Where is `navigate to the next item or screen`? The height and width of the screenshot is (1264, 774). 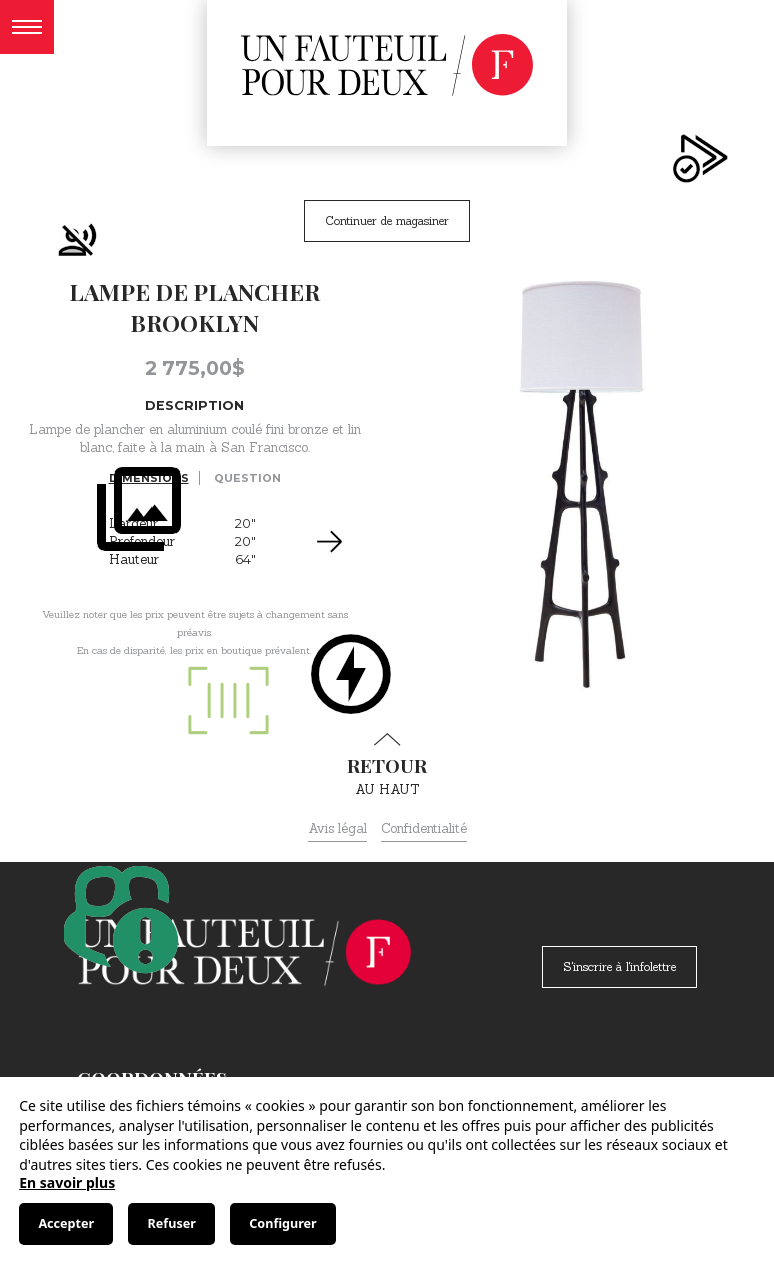
navigate to the next item or screen is located at coordinates (329, 540).